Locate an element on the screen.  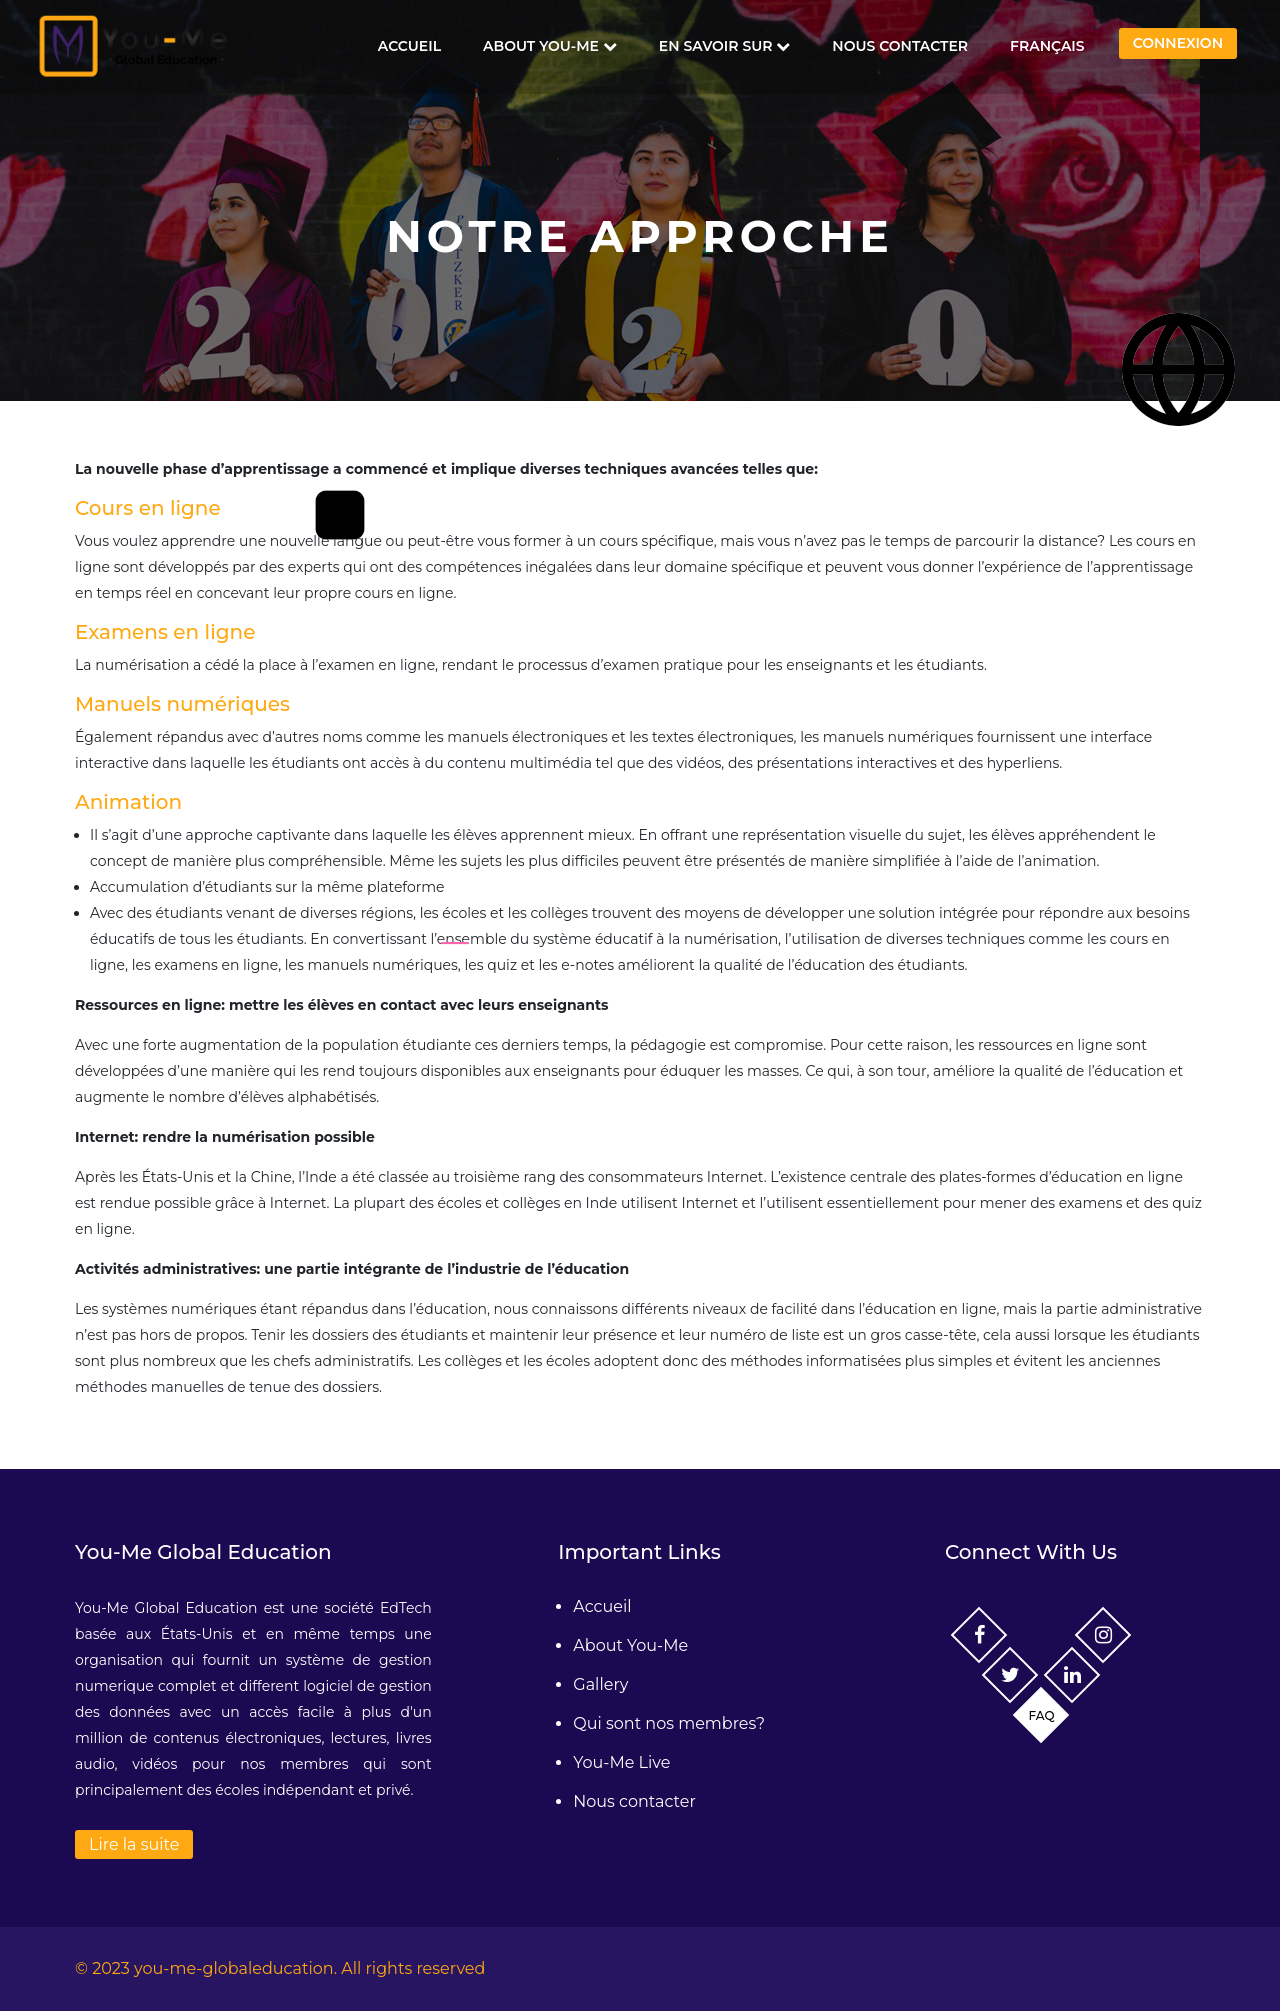
switch language or region settings is located at coordinates (1178, 369).